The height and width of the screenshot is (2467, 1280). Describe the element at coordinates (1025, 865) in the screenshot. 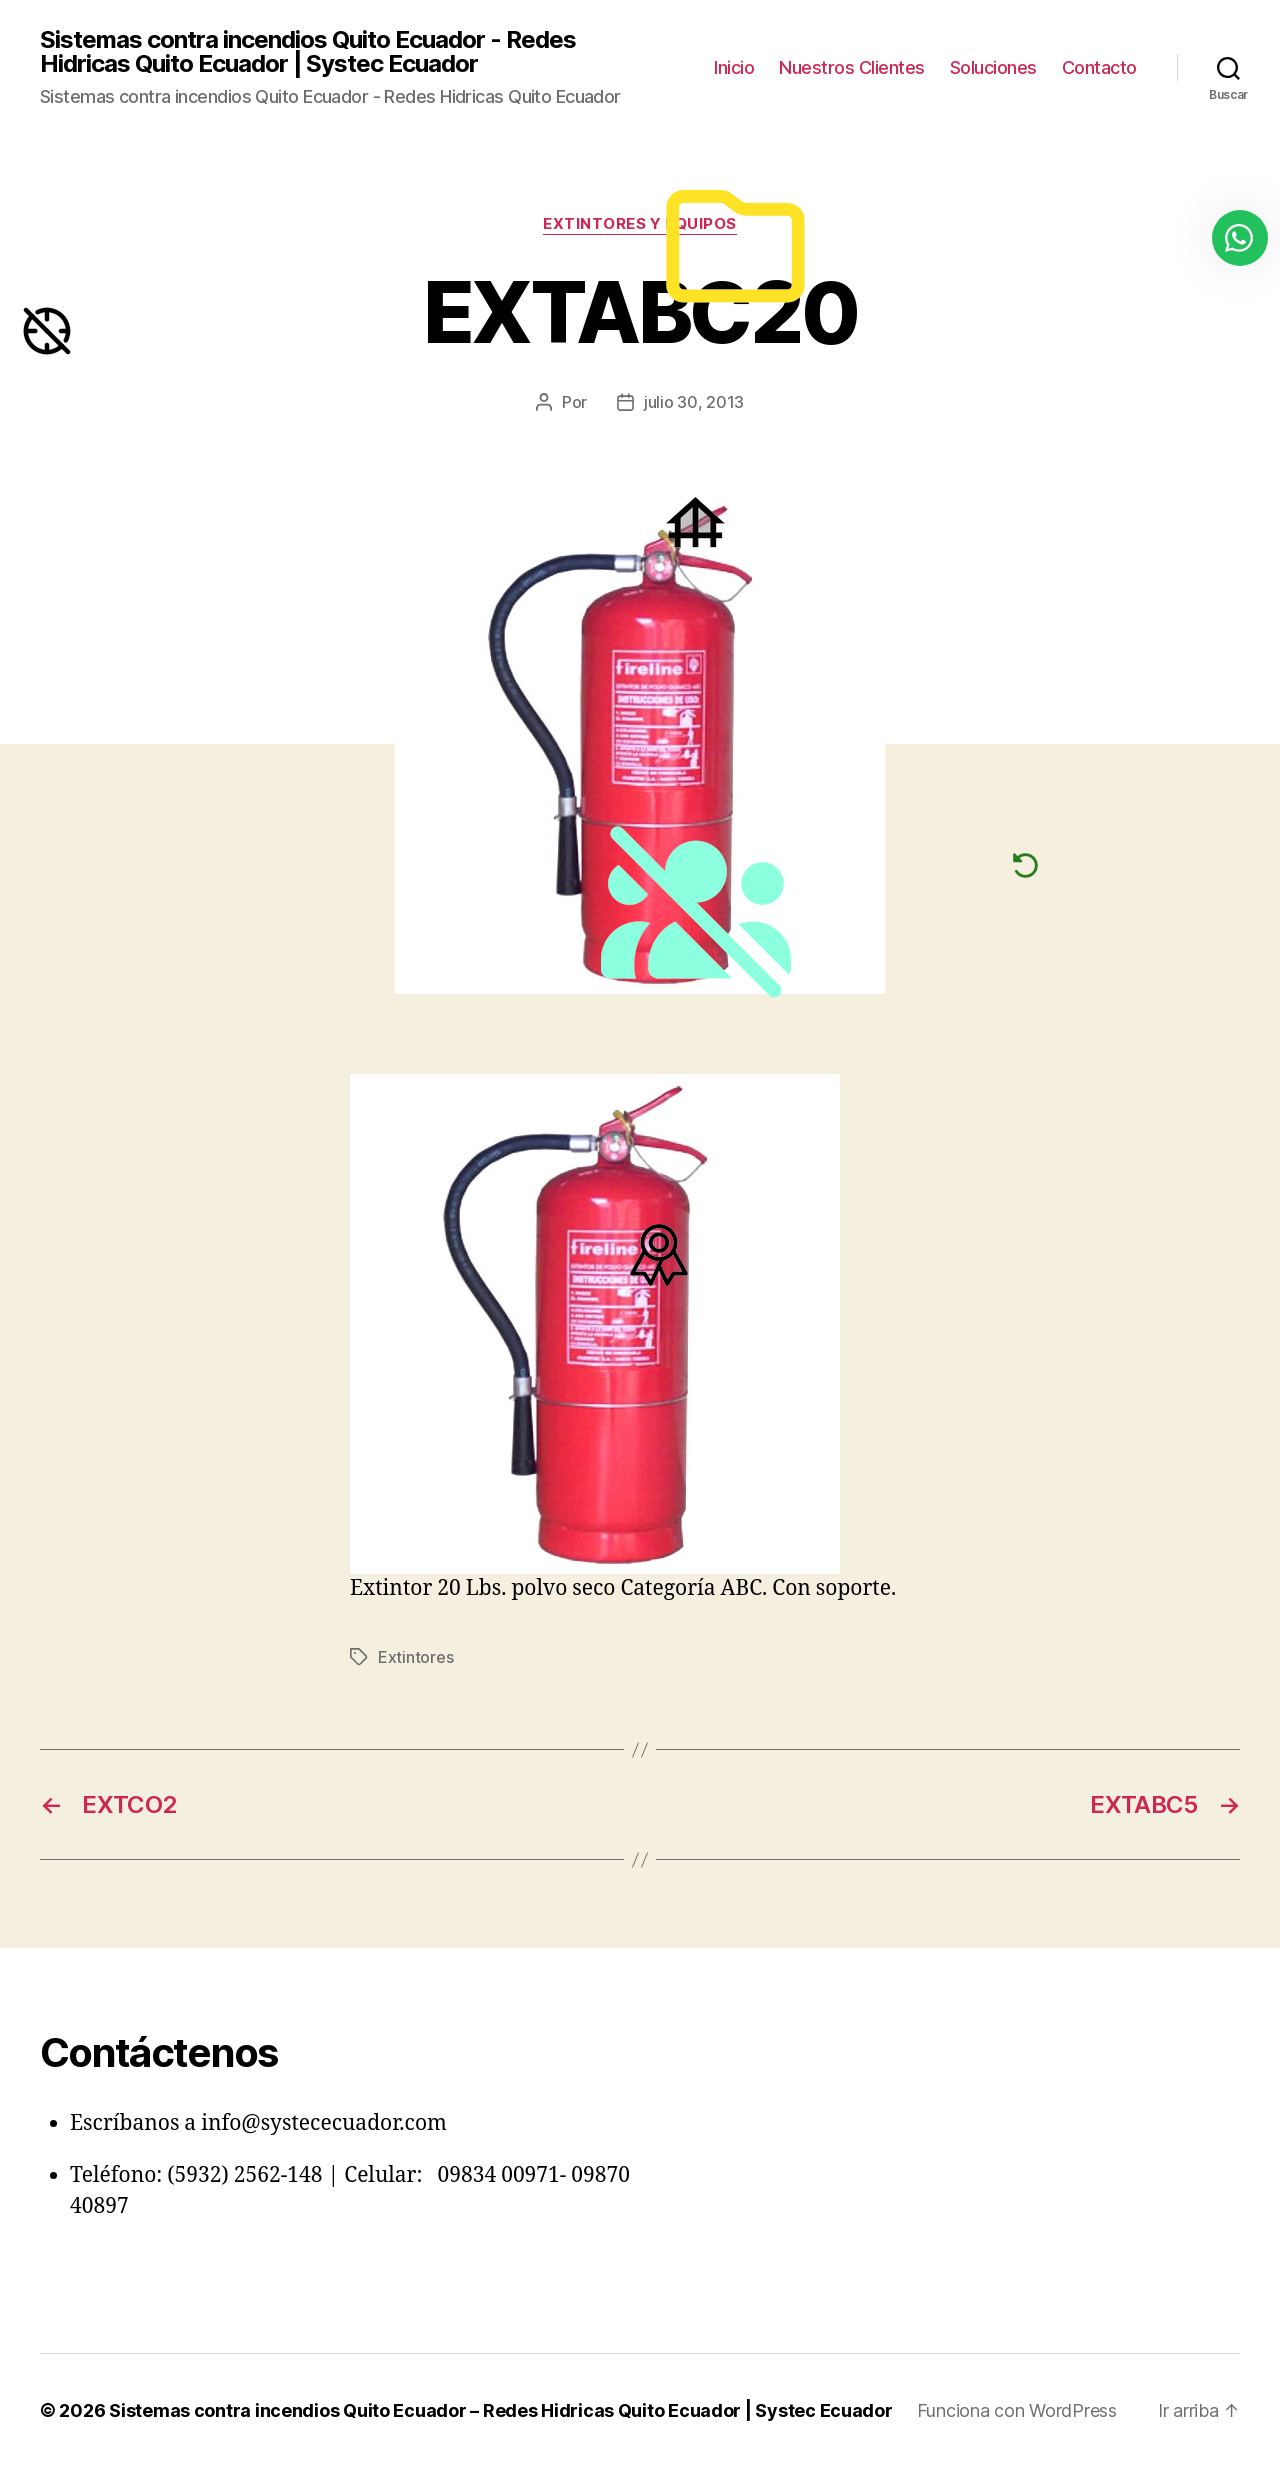

I see `undo the last action` at that location.